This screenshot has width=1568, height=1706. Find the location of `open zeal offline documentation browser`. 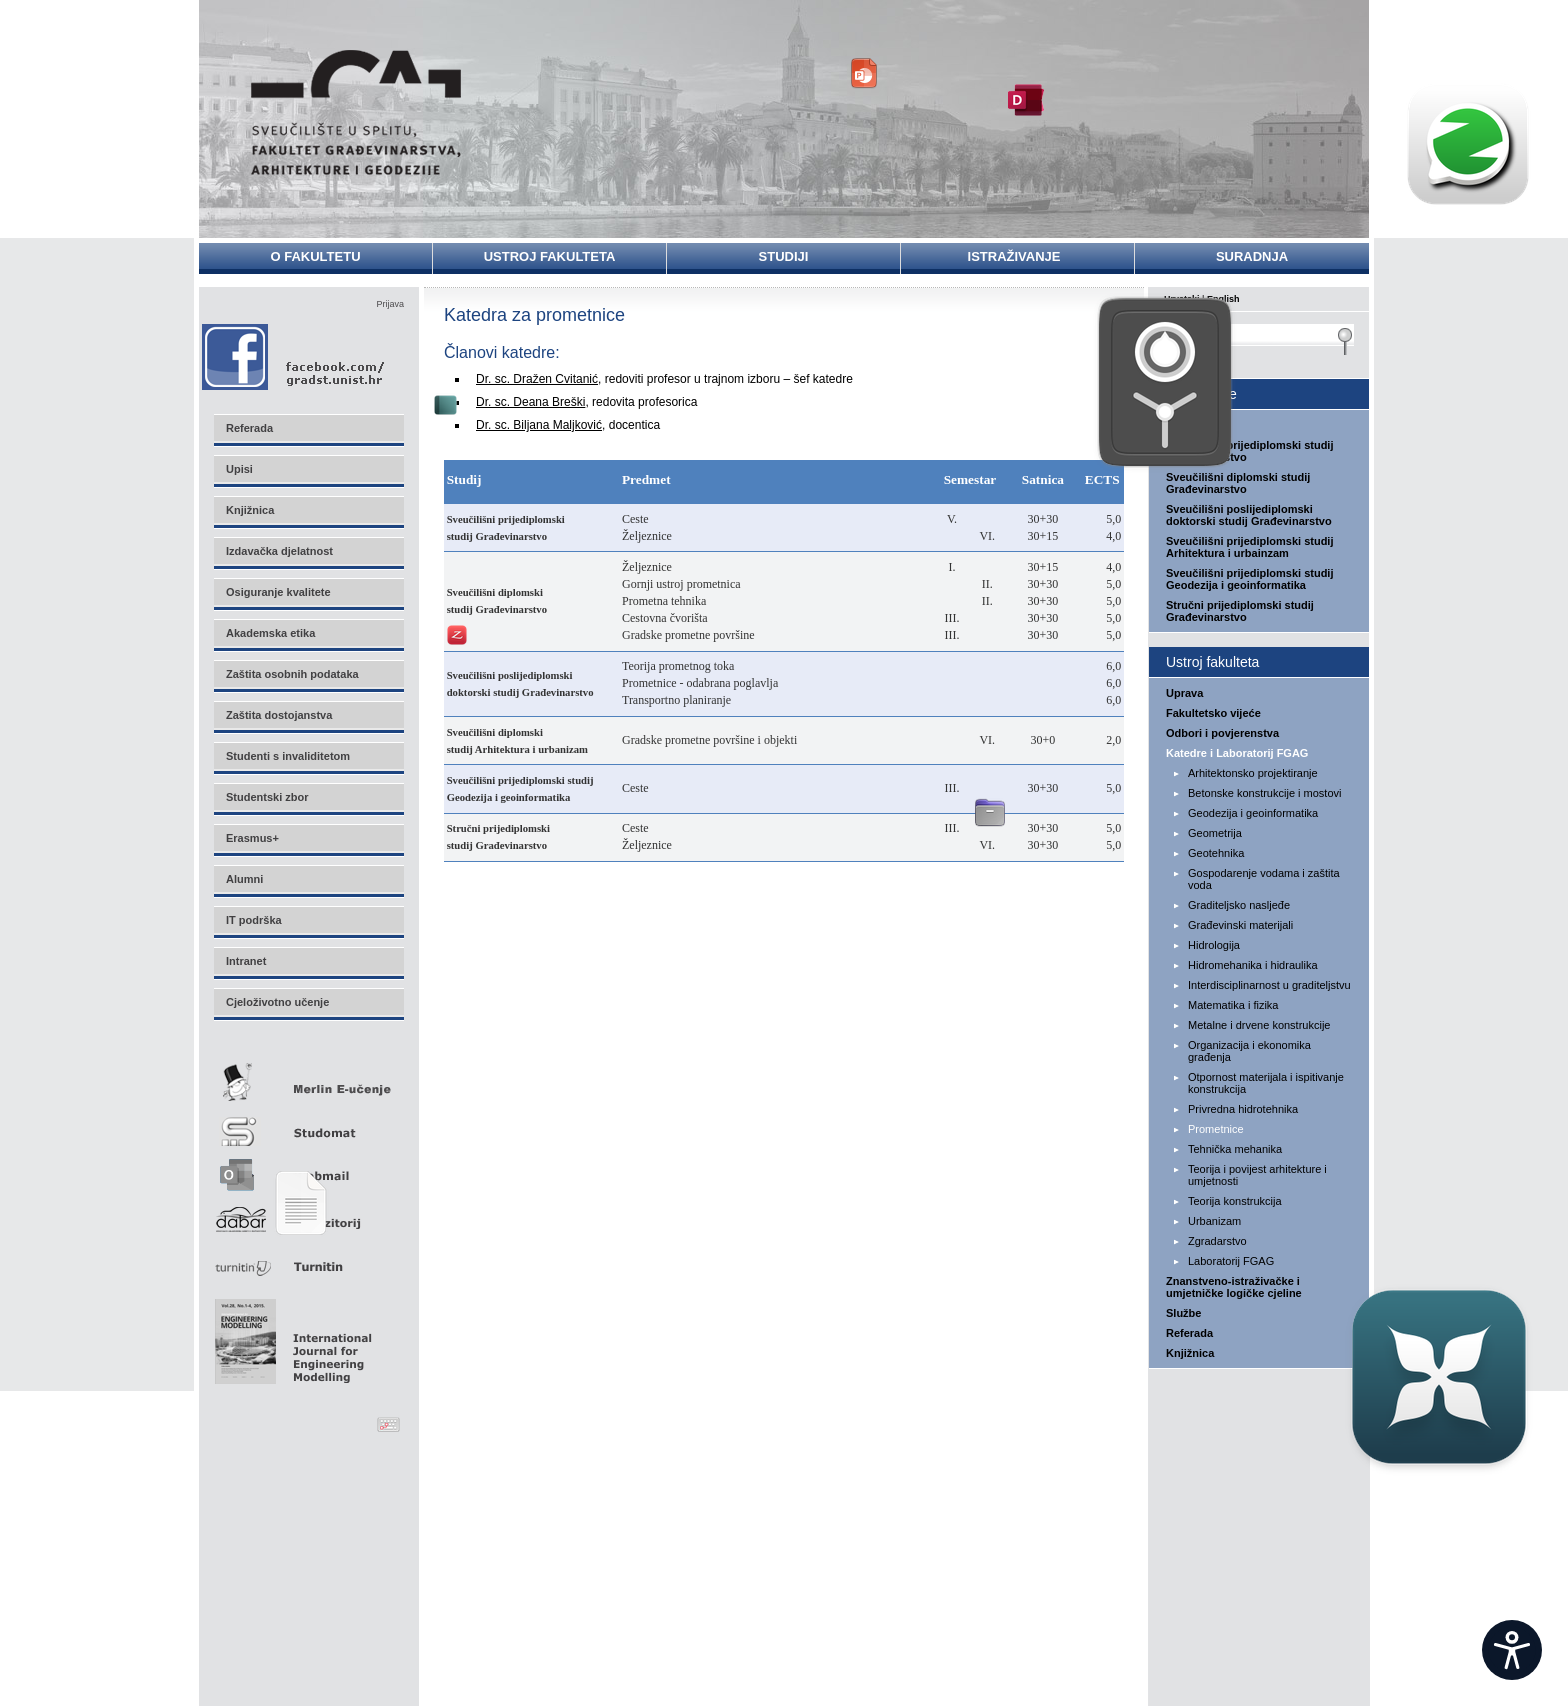

open zeal offline documentation browser is located at coordinates (457, 635).